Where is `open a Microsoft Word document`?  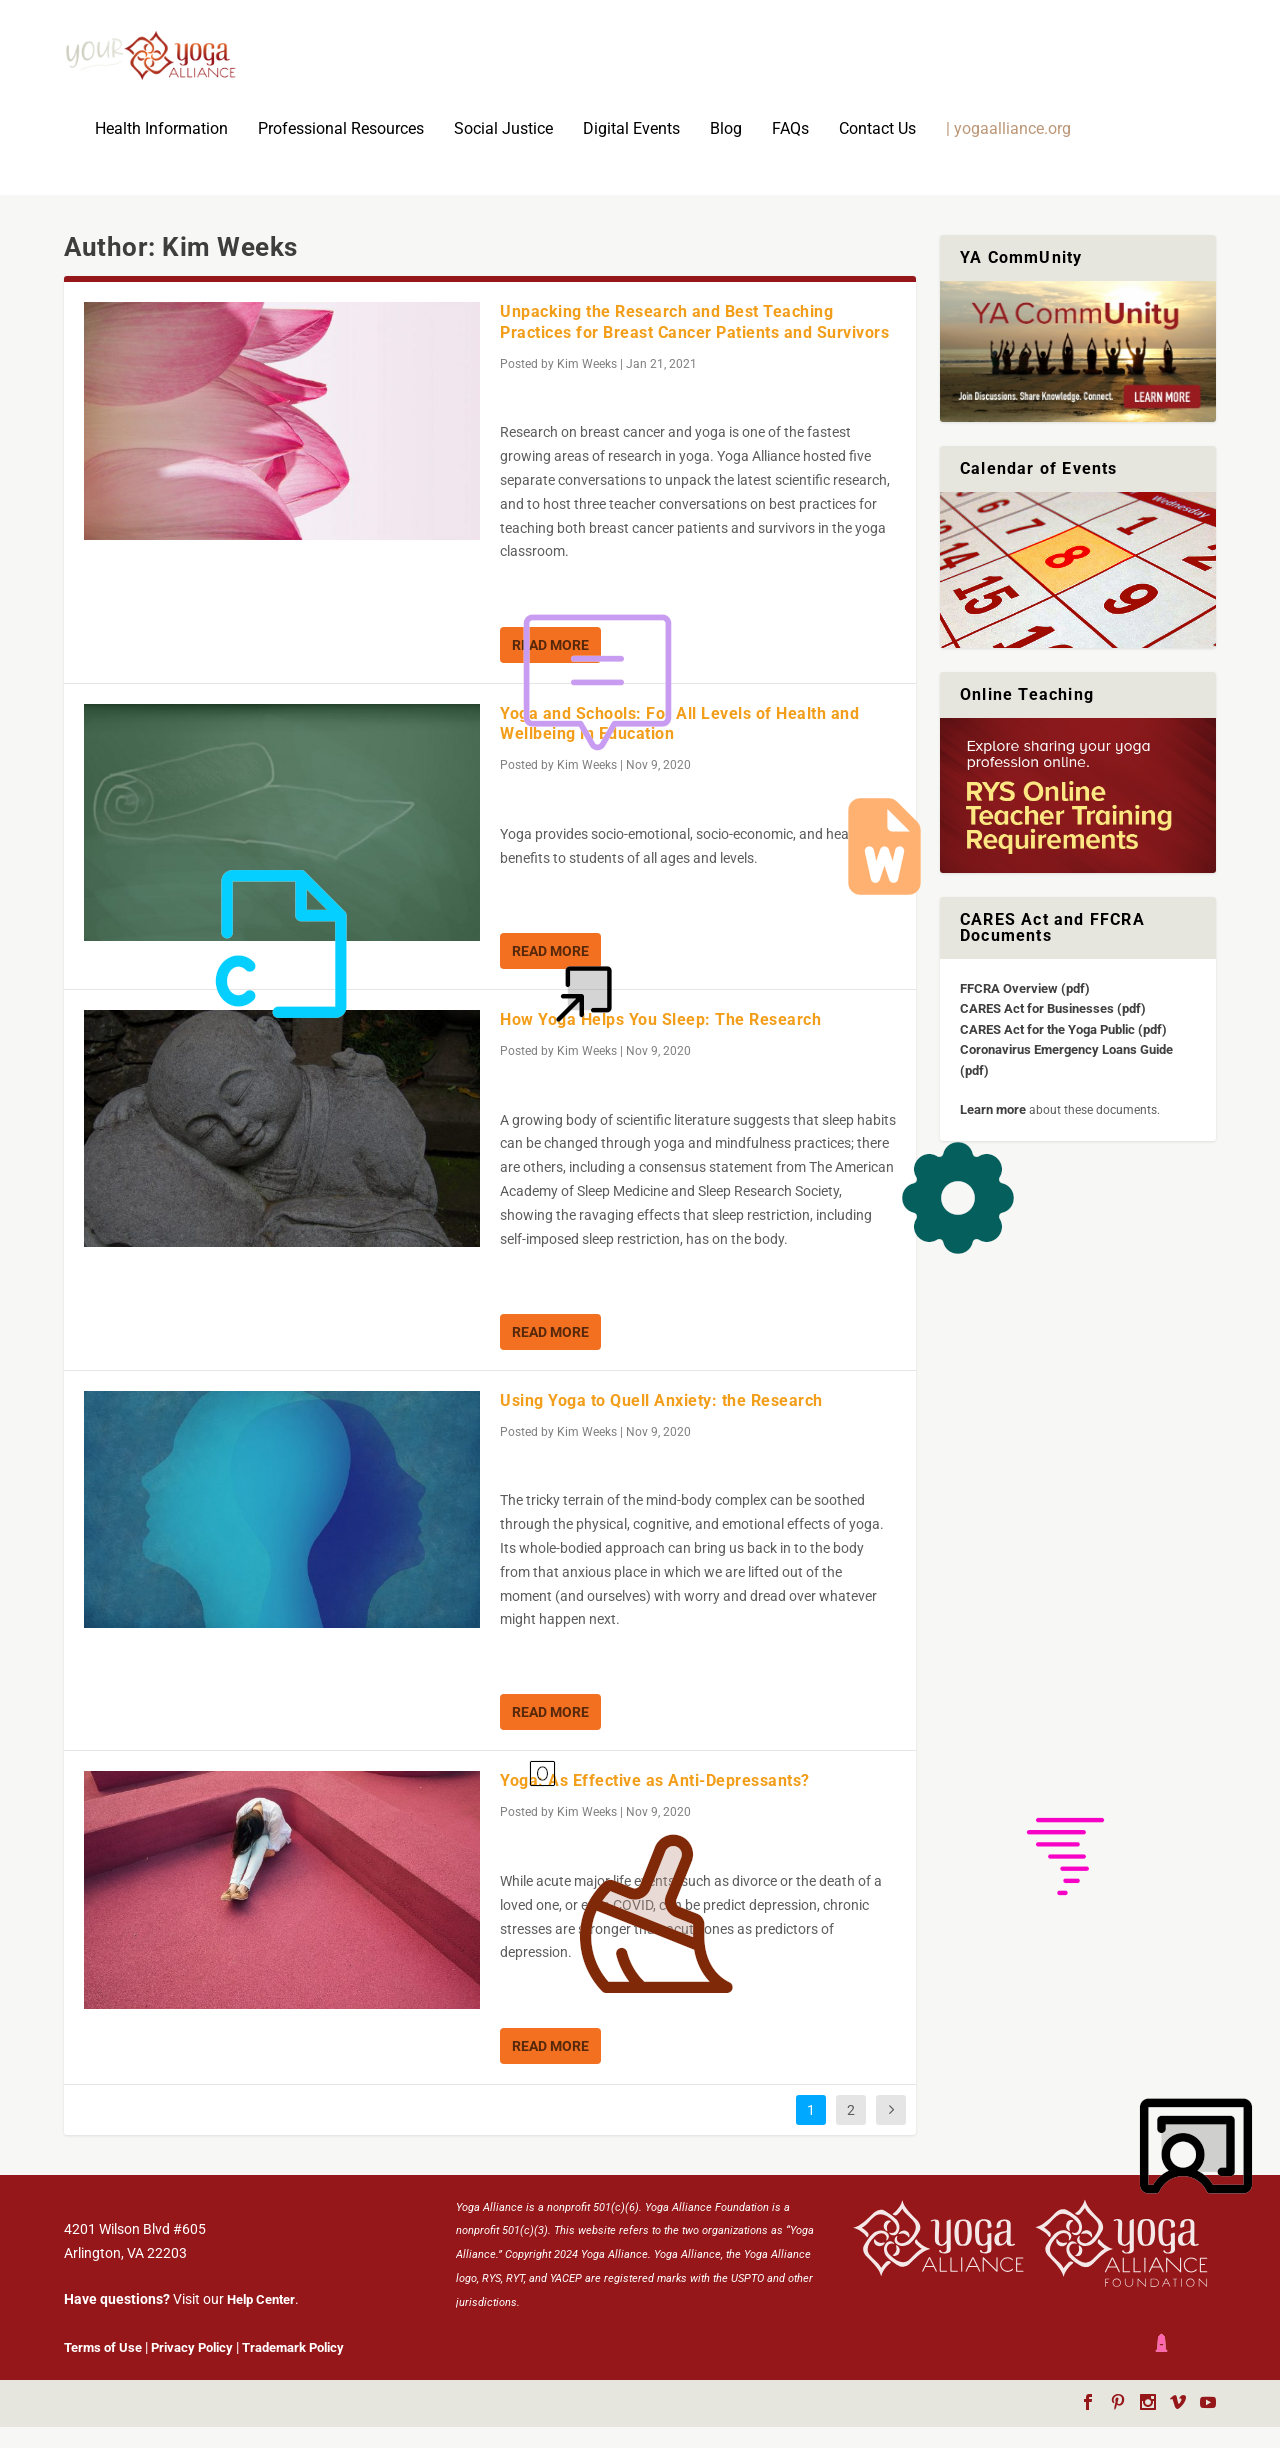 open a Microsoft Word document is located at coordinates (884, 846).